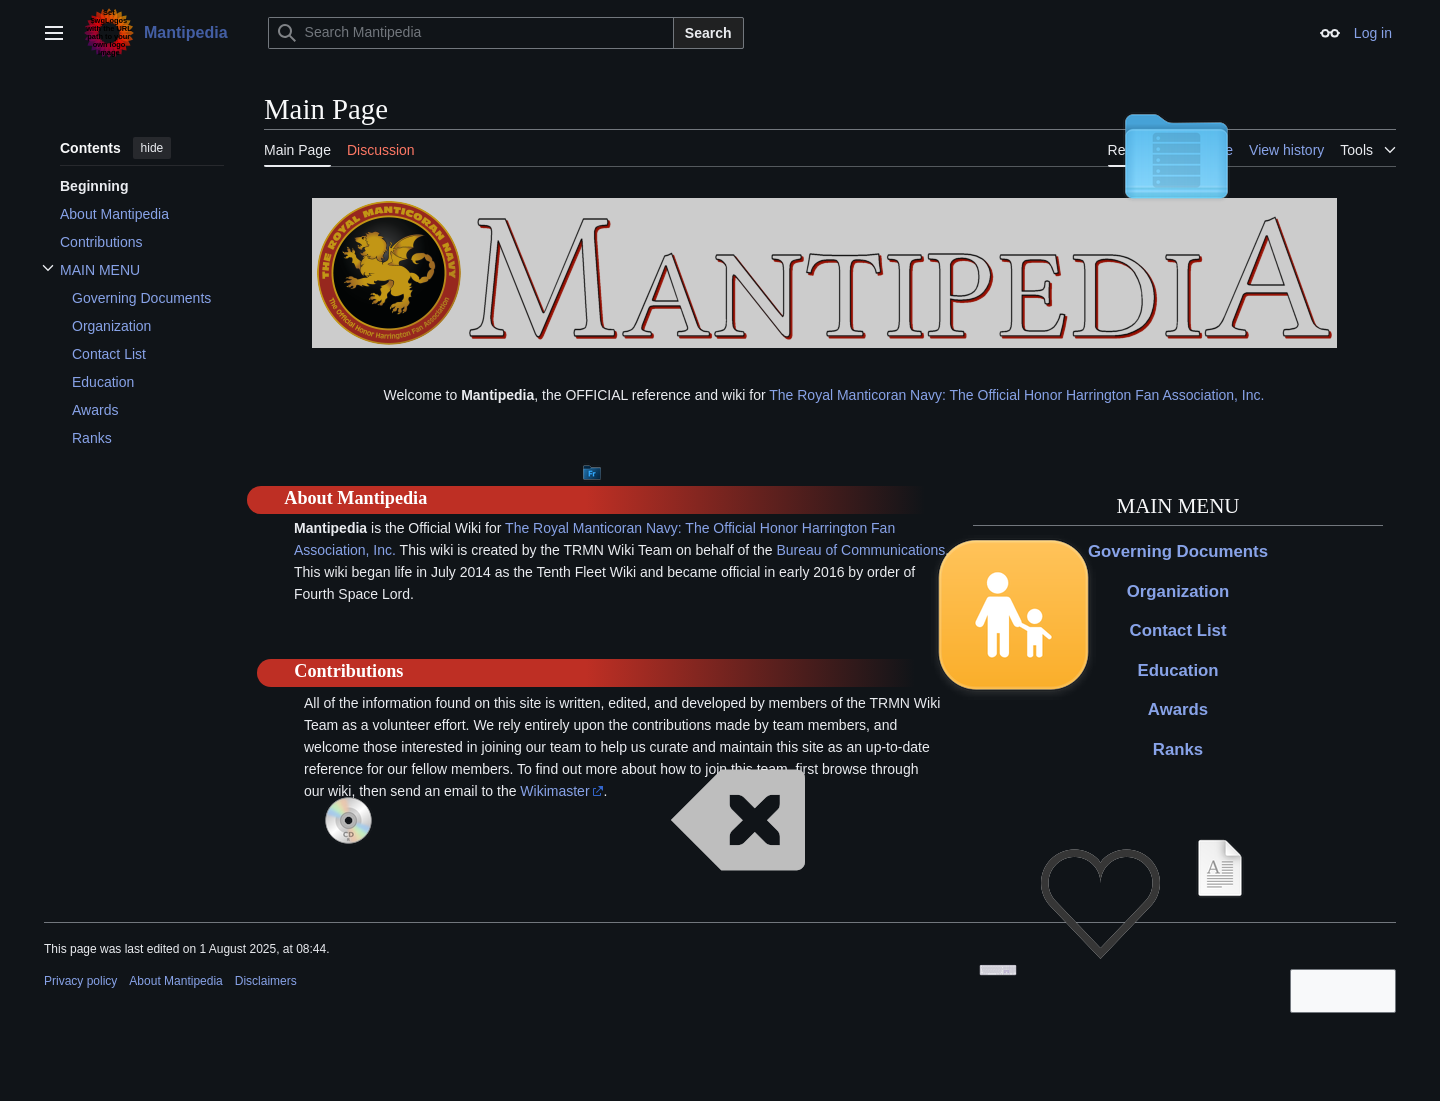 This screenshot has width=1440, height=1101. I want to click on a rich text format document file, so click(1220, 869).